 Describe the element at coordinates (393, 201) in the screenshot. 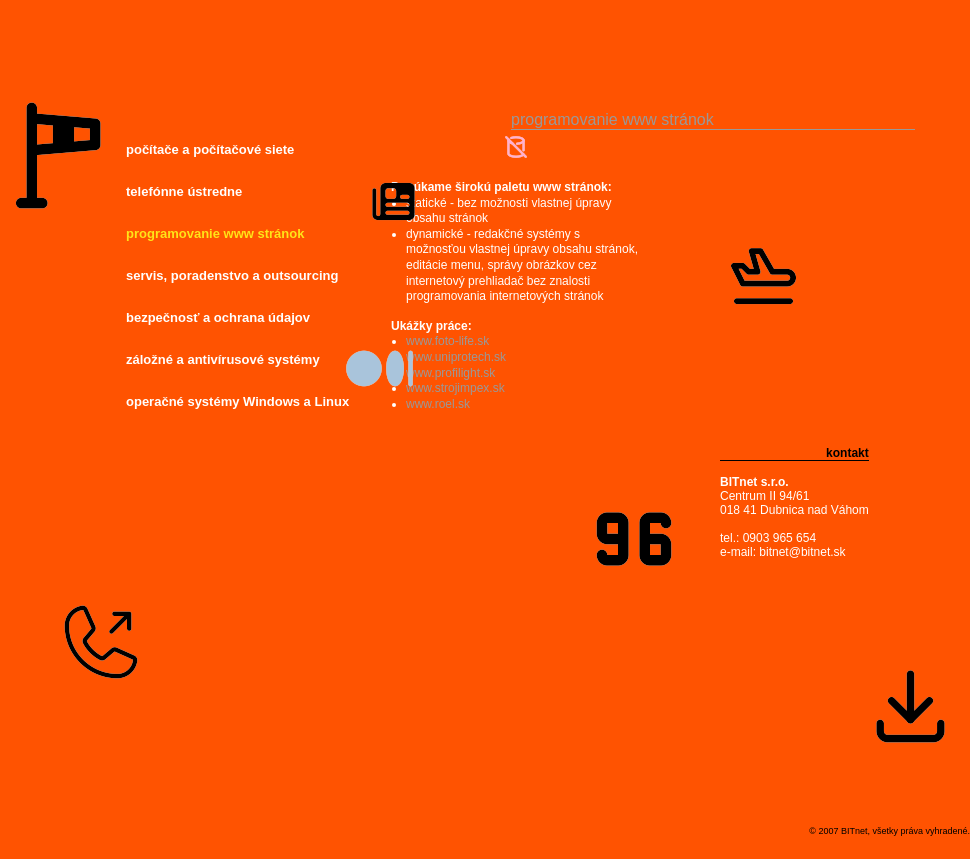

I see `view news feed or articles` at that location.